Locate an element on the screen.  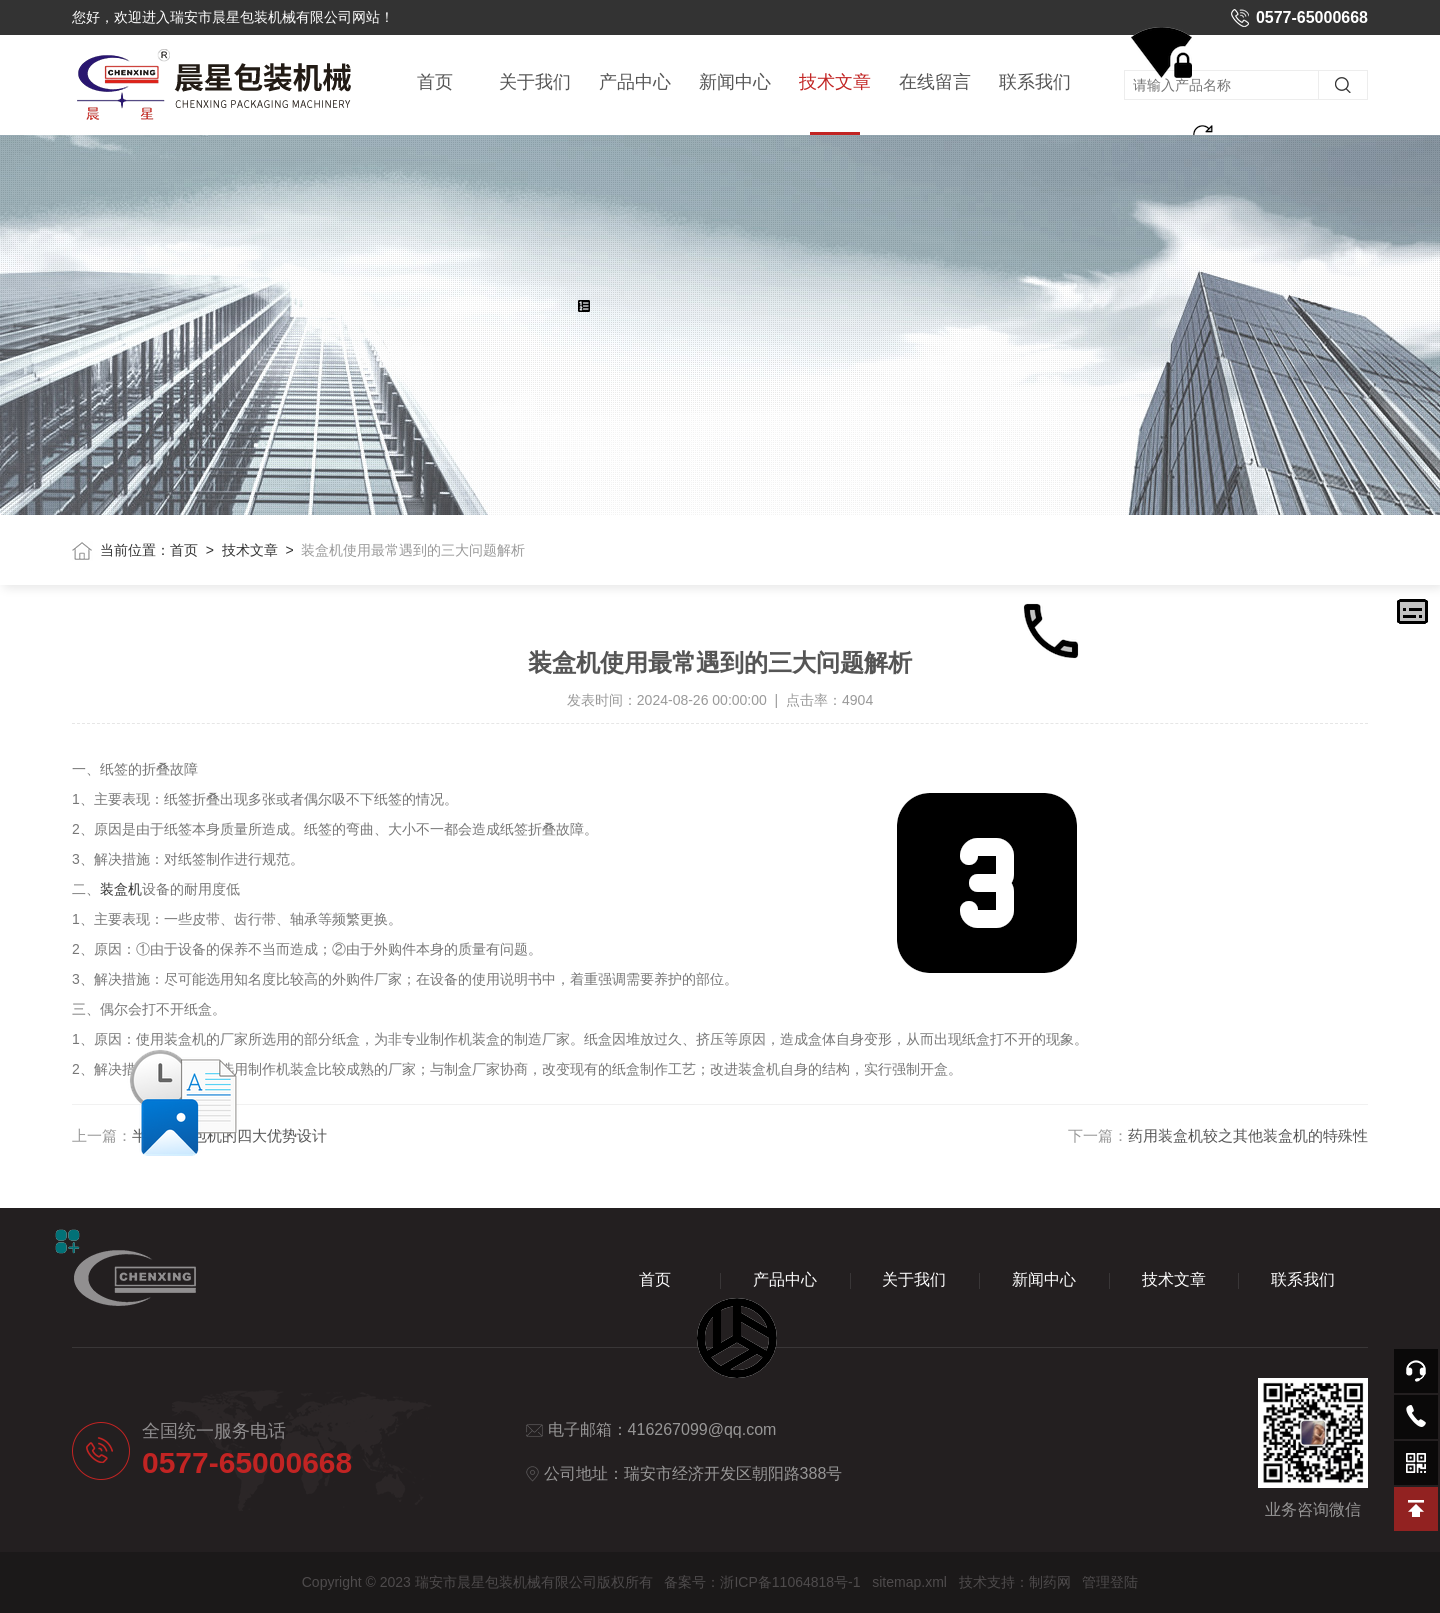
toggle subtitles or closed captions on/off is located at coordinates (1412, 611).